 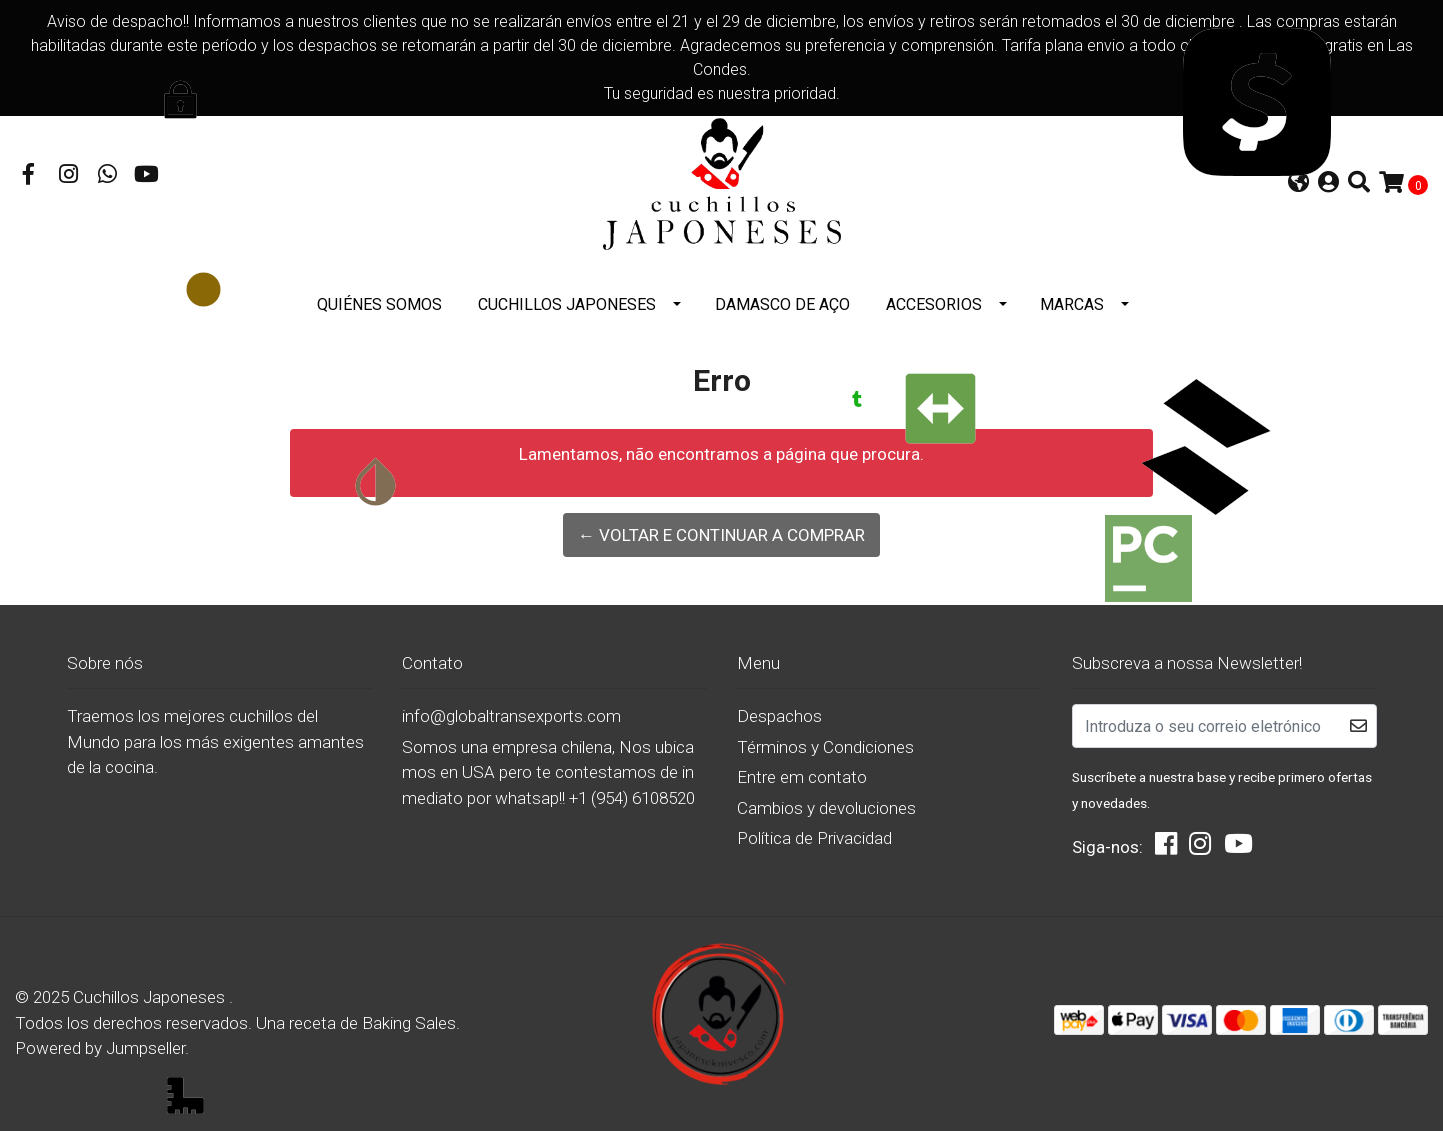 What do you see at coordinates (185, 1095) in the screenshot?
I see `access measurement or ruler tool` at bounding box center [185, 1095].